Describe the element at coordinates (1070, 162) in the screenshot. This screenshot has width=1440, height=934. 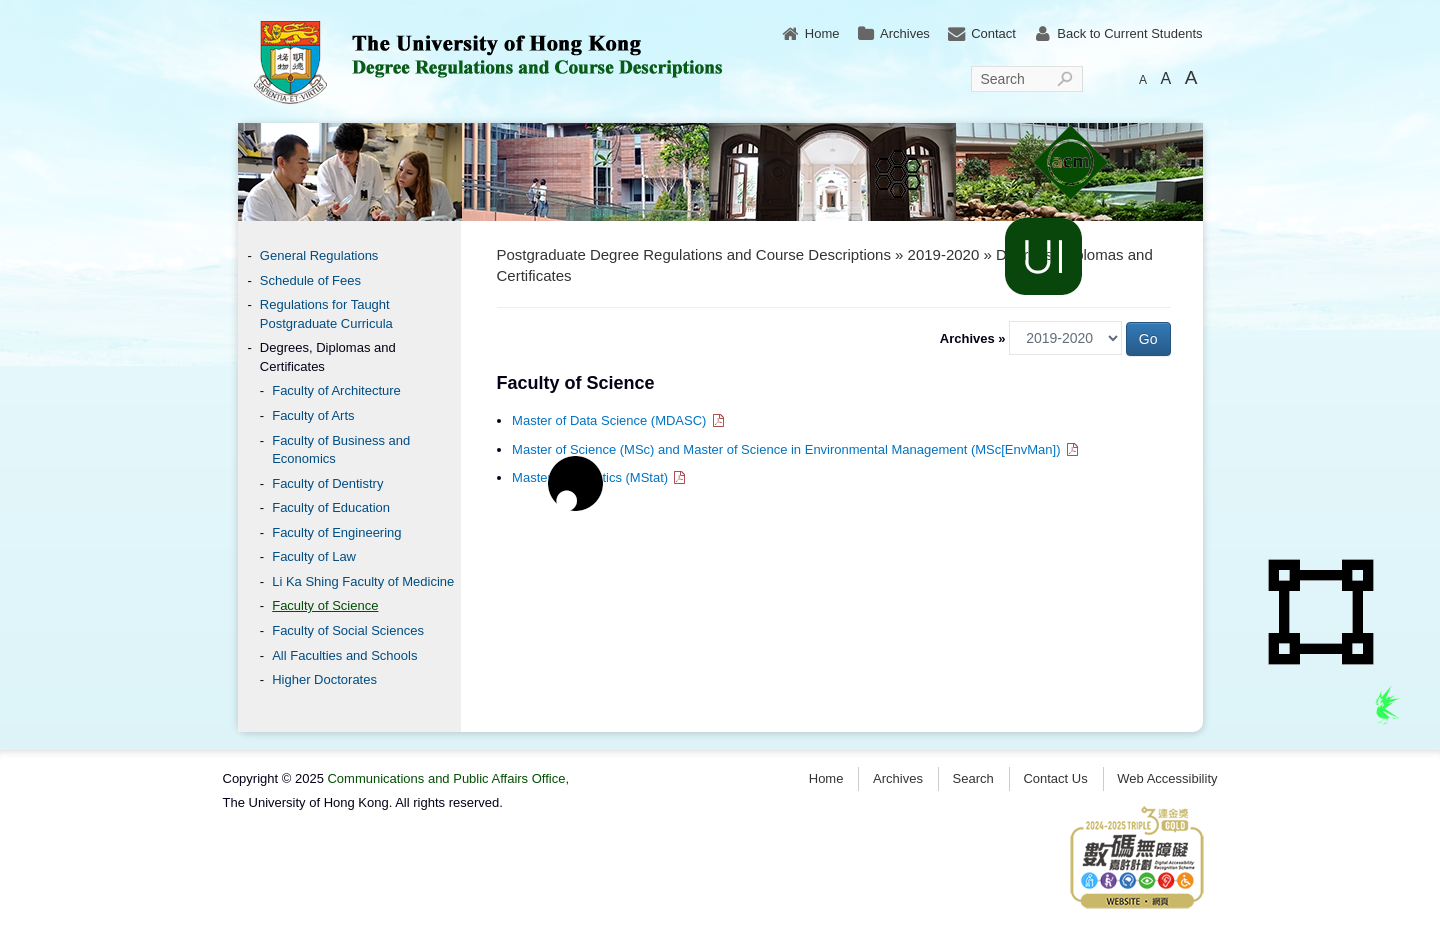
I see `association for computing machinery logo` at that location.